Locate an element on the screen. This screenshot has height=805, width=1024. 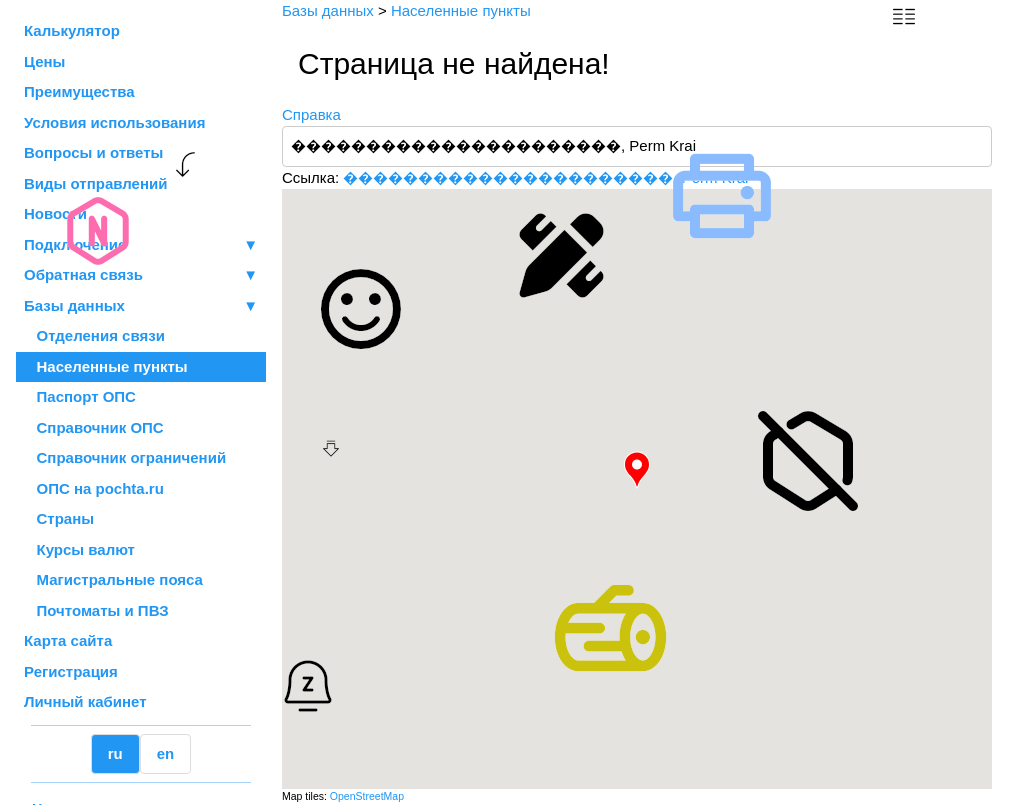
go back and down in navigation is located at coordinates (185, 164).